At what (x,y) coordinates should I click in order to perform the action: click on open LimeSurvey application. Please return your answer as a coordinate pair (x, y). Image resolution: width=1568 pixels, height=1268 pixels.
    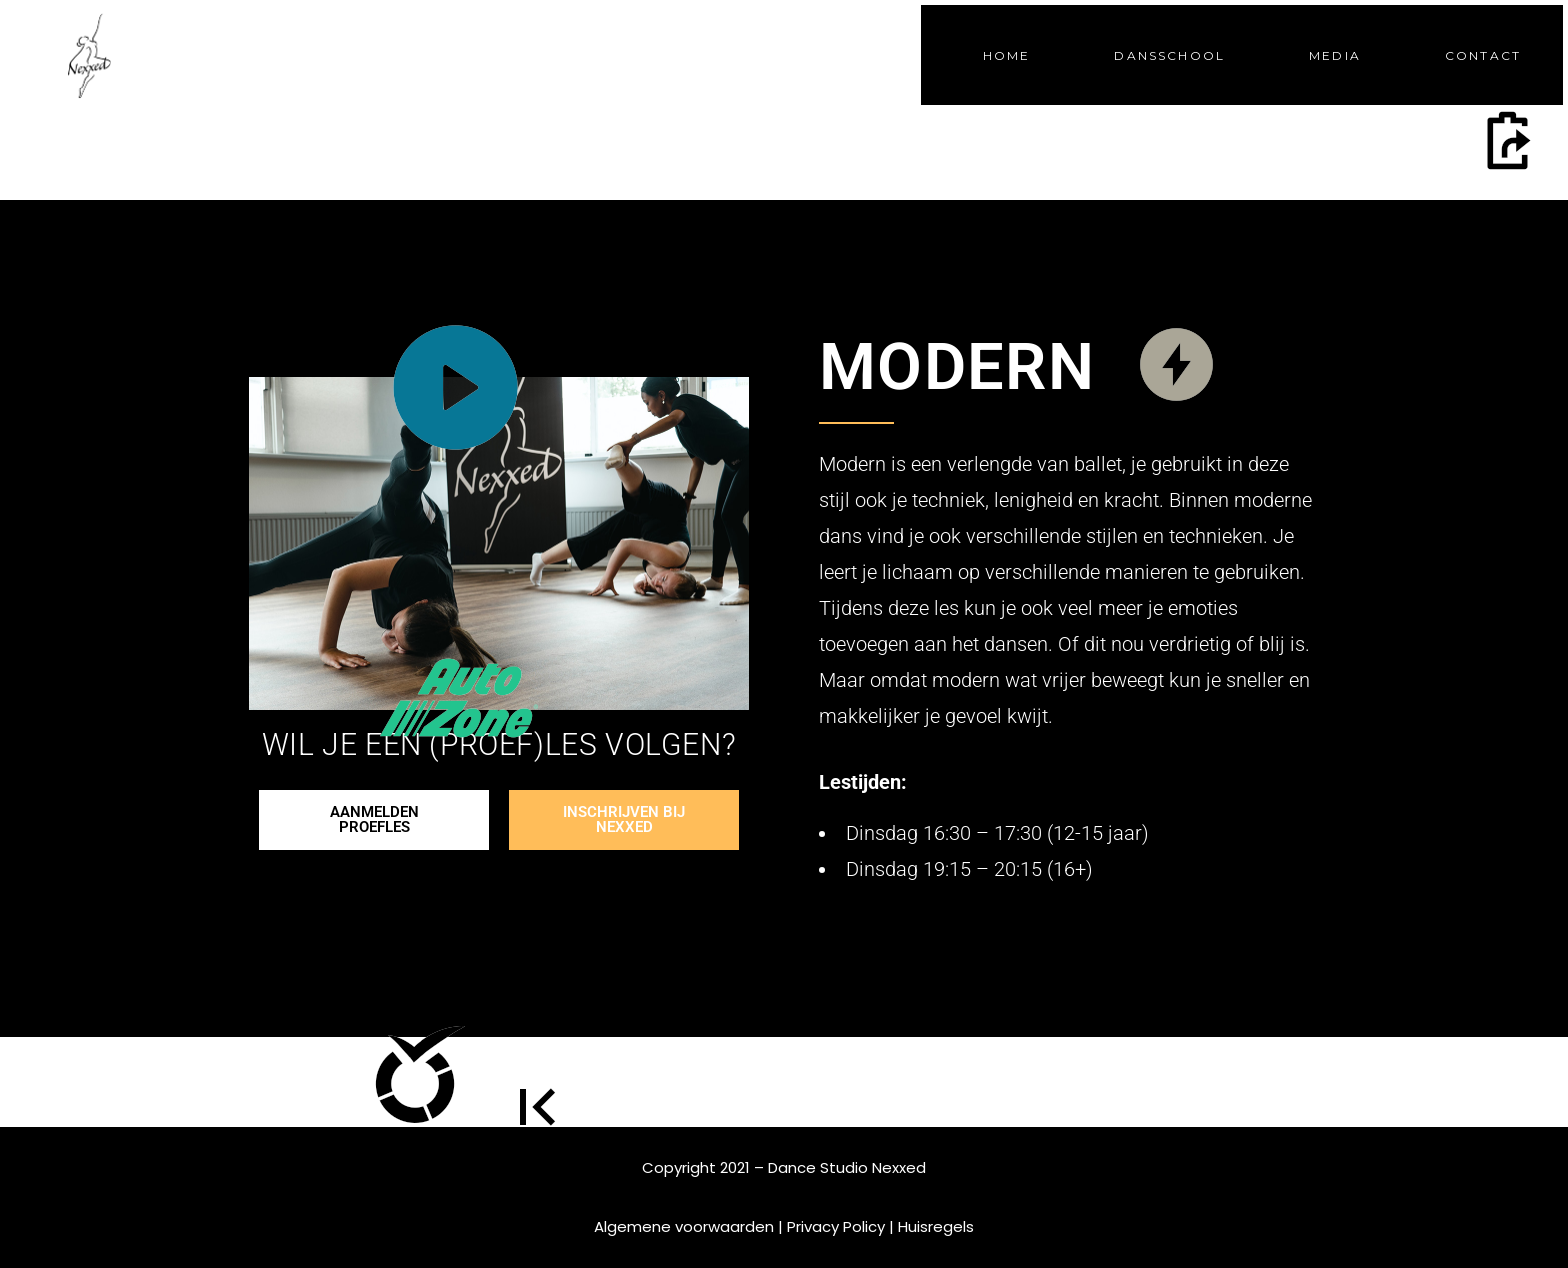
    Looking at the image, I should click on (420, 1074).